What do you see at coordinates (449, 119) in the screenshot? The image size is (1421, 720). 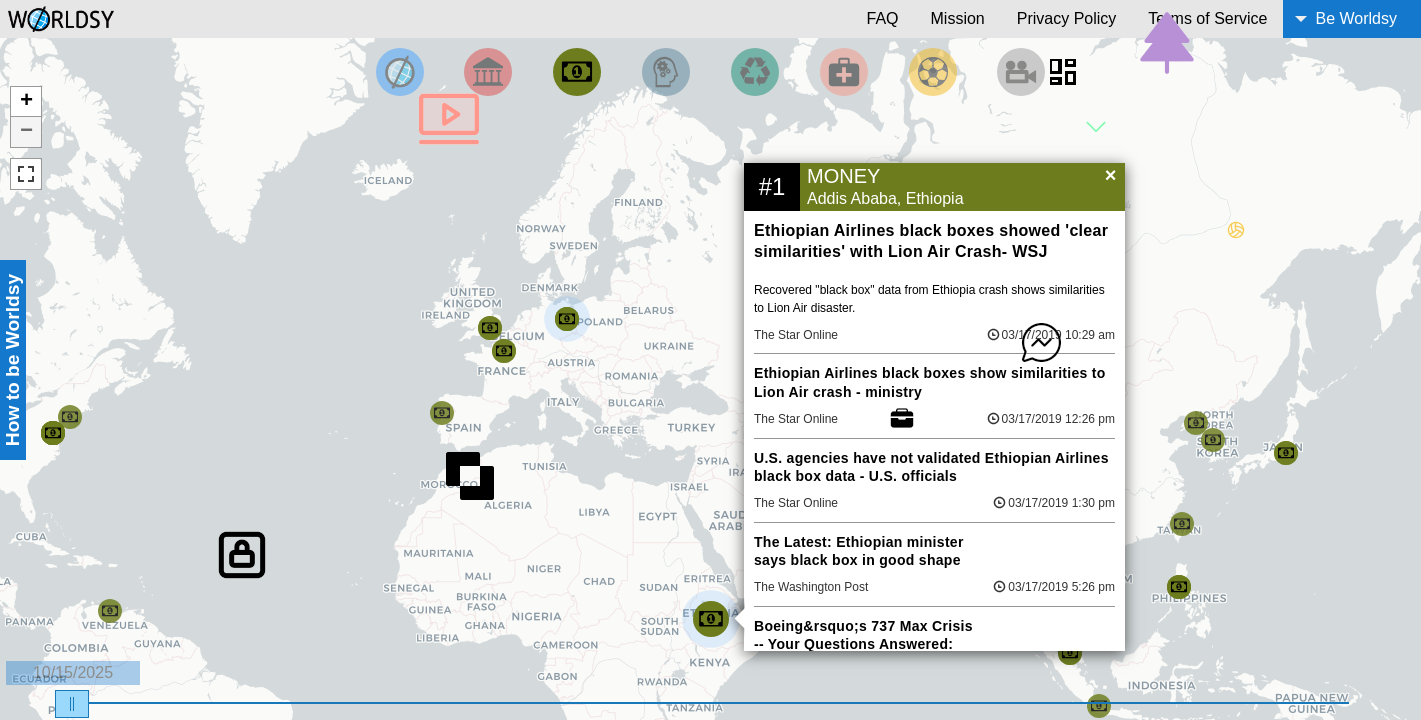 I see `play or watch a video` at bounding box center [449, 119].